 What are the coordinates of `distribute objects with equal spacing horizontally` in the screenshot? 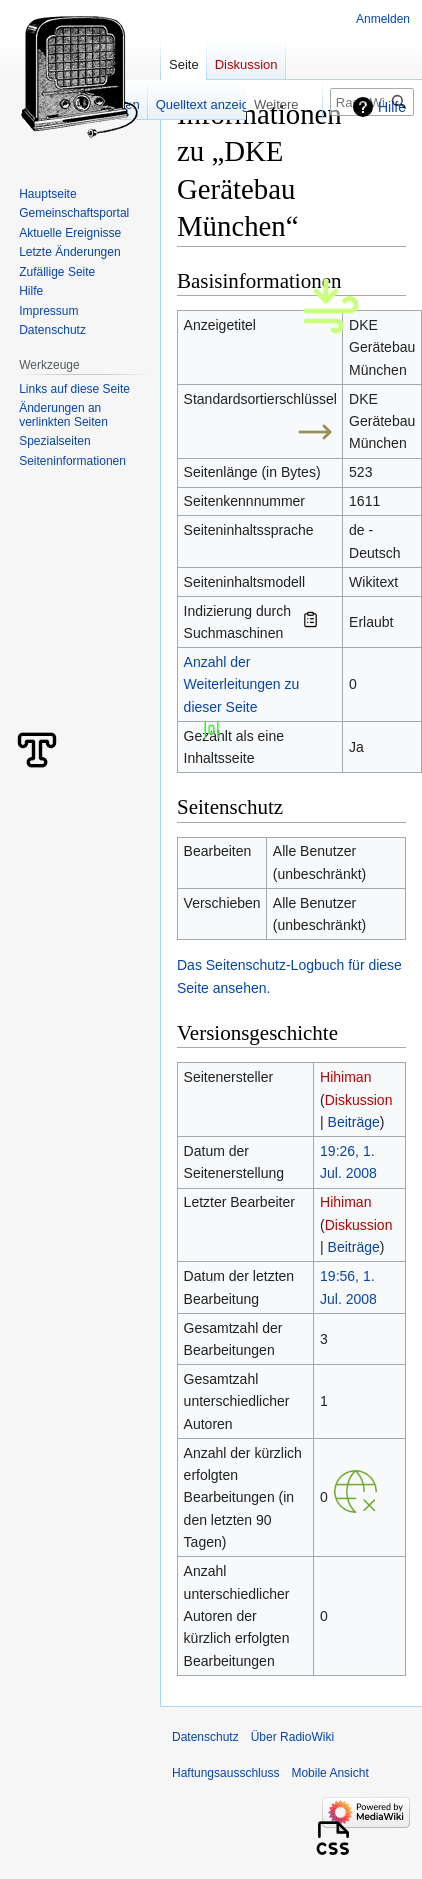 It's located at (211, 729).